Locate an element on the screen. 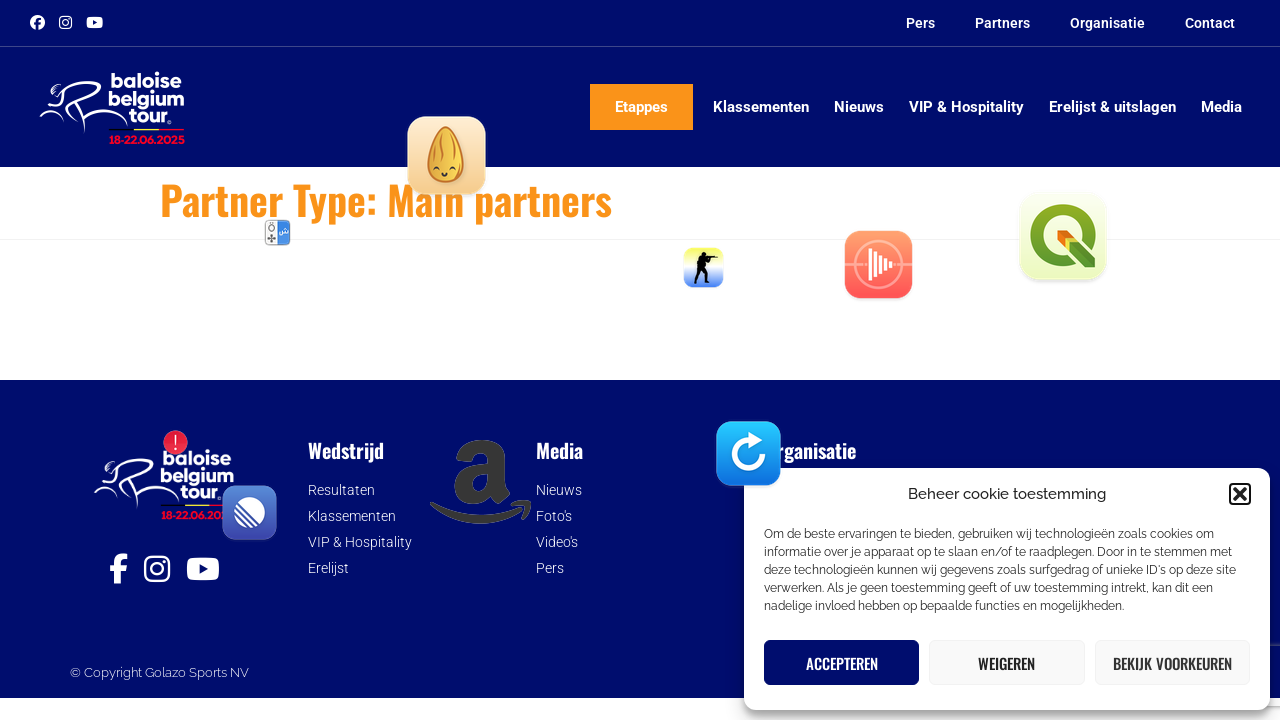 Image resolution: width=1280 pixels, height=720 pixels. open the amazon store app is located at coordinates (480, 483).